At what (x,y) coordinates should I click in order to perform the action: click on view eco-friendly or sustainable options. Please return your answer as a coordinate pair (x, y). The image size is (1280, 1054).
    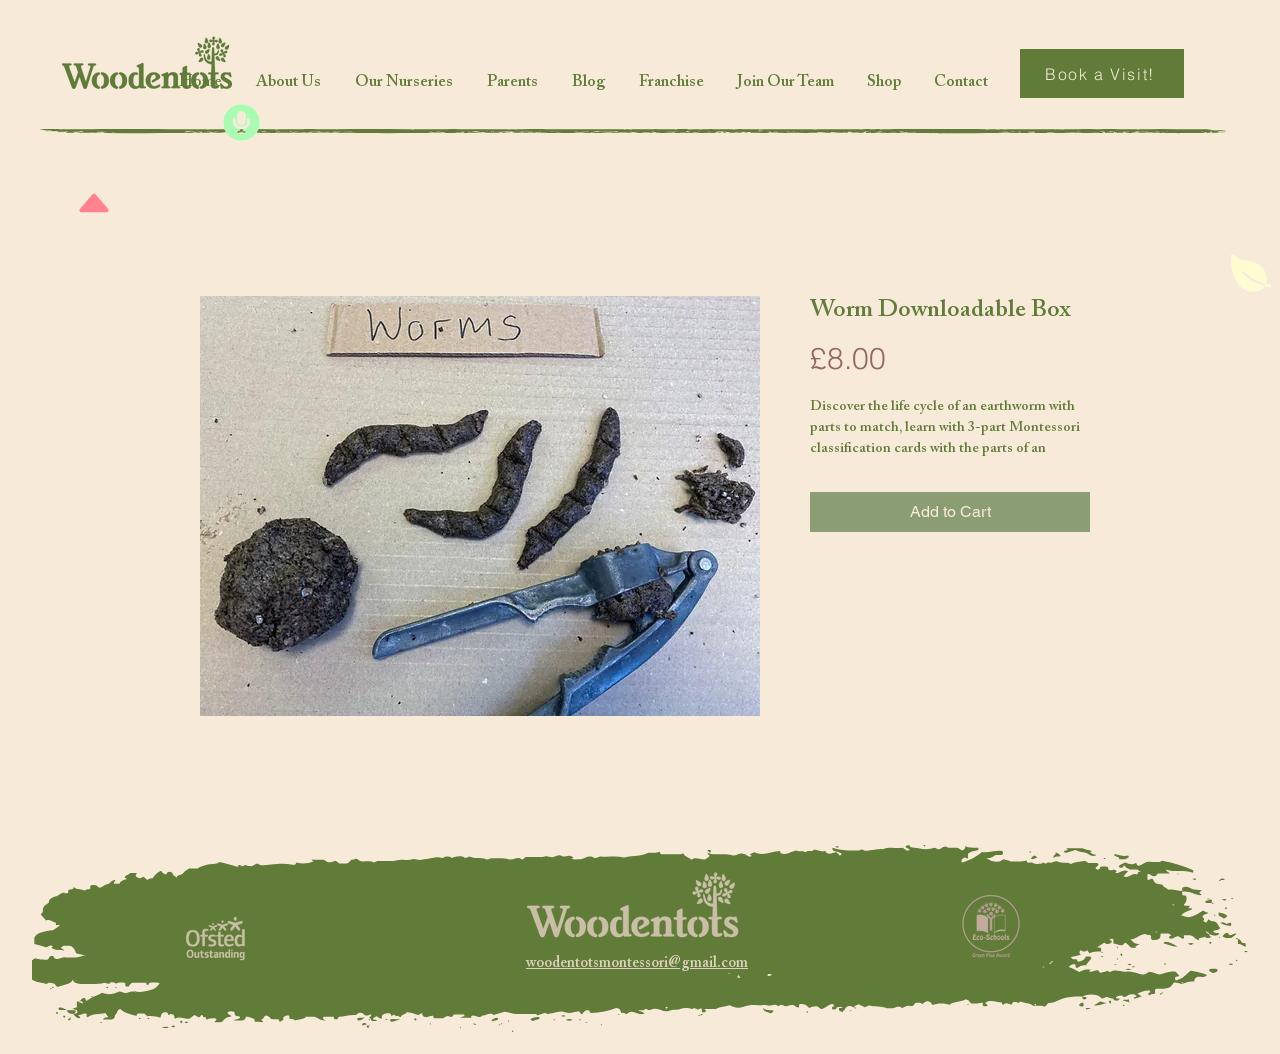
    Looking at the image, I should click on (1251, 273).